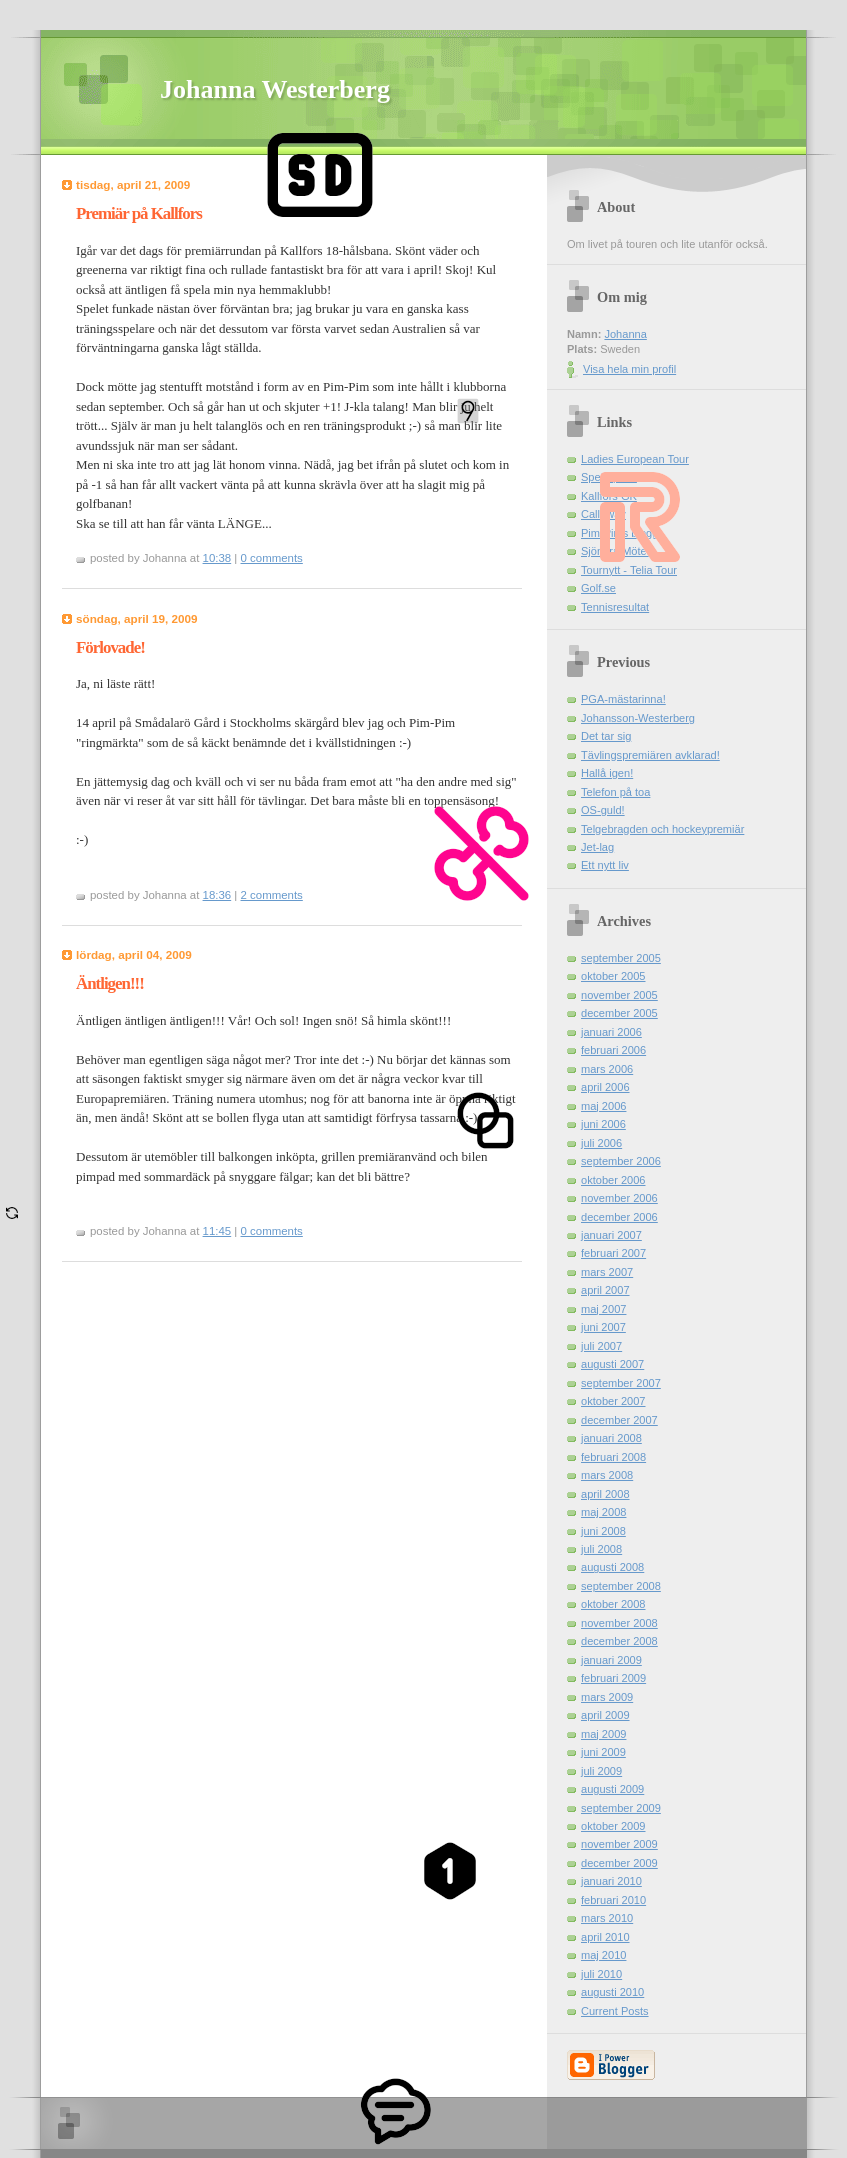 The height and width of the screenshot is (2158, 847). Describe the element at coordinates (450, 1871) in the screenshot. I see `indicates step one in a multi-step process` at that location.